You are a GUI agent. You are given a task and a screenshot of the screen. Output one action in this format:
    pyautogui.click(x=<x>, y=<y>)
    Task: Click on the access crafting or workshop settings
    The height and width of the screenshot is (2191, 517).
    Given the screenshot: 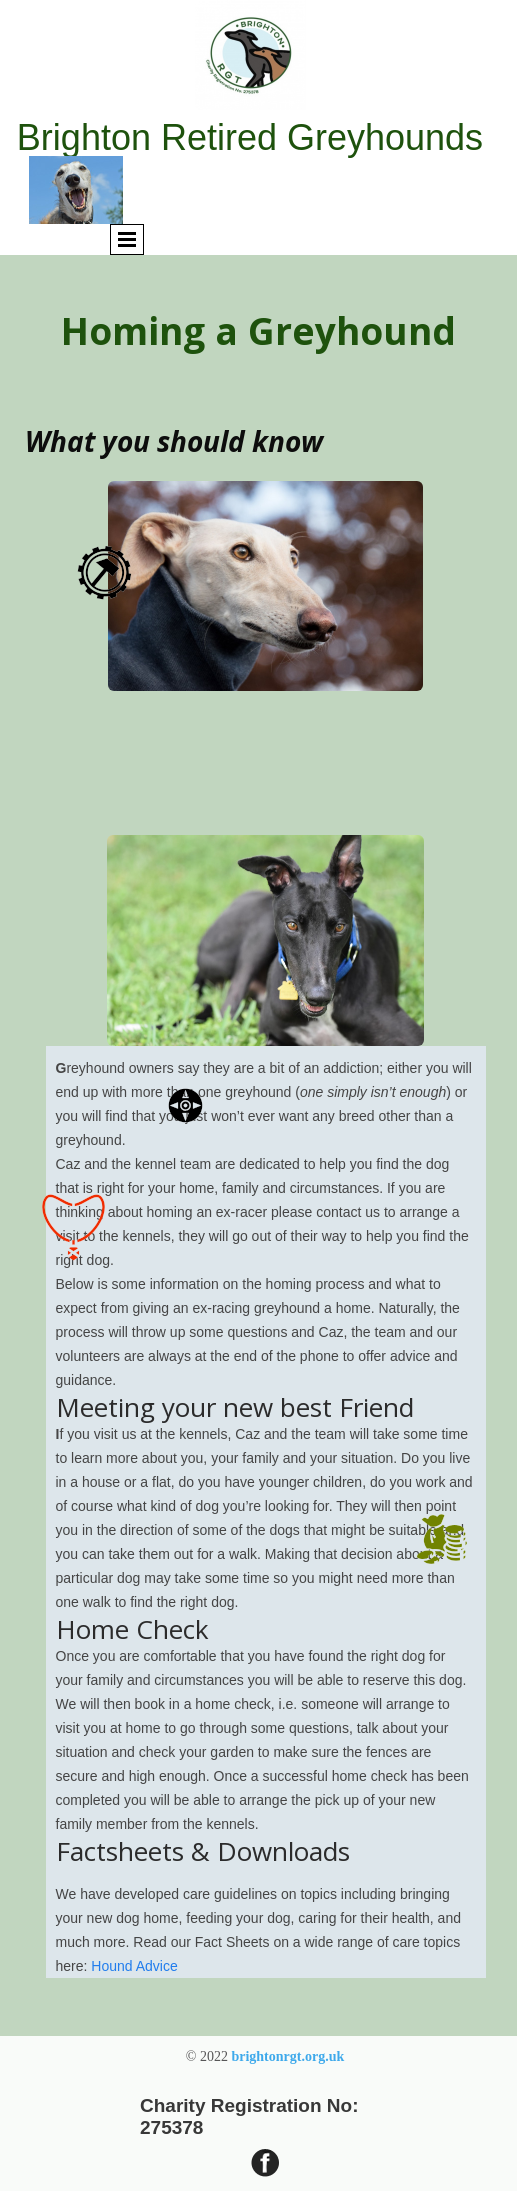 What is the action you would take?
    pyautogui.click(x=104, y=572)
    